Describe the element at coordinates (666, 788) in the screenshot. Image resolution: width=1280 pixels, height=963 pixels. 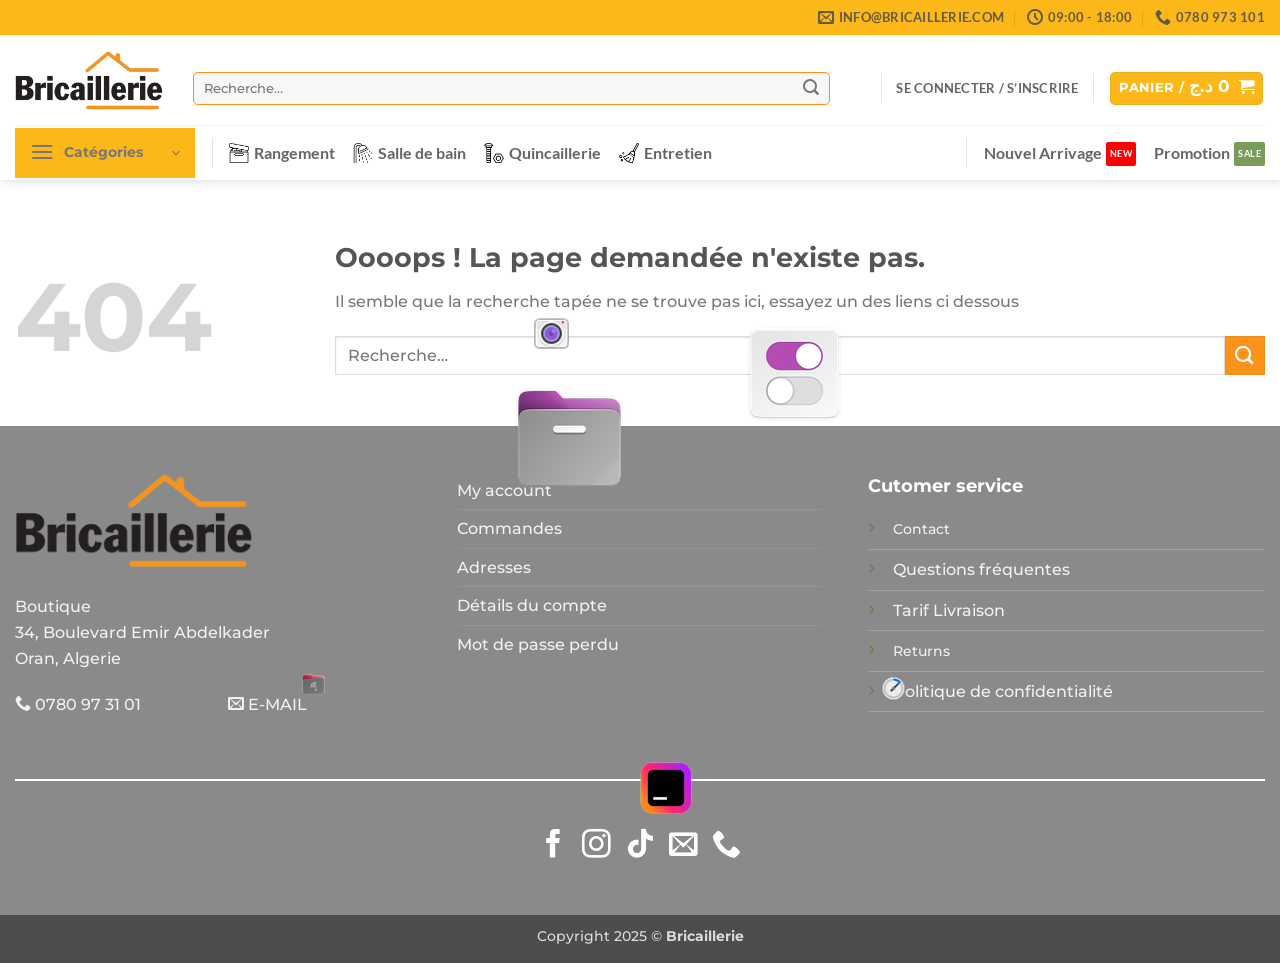
I see `open jetbrains toolbox to manage ides` at that location.